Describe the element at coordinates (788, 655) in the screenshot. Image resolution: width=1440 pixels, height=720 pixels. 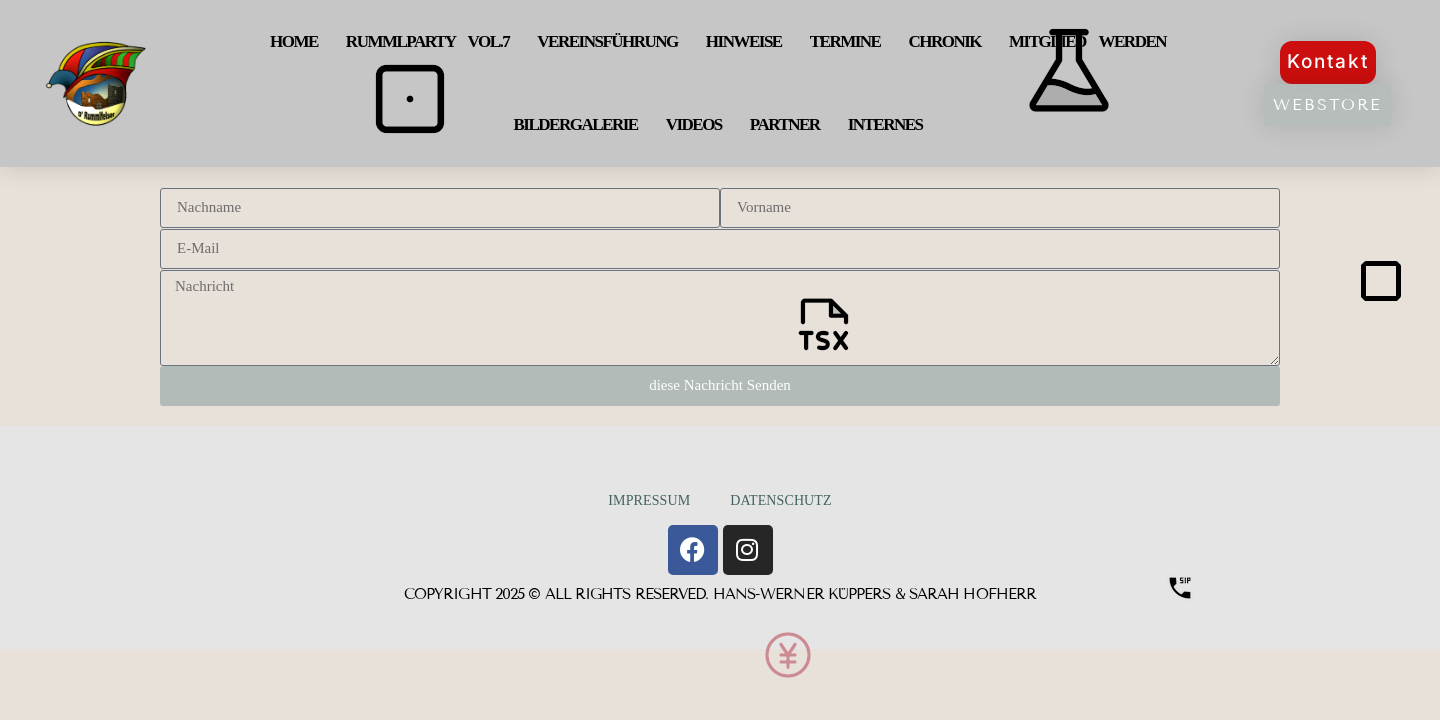
I see `view balance or payment in japanese yen` at that location.